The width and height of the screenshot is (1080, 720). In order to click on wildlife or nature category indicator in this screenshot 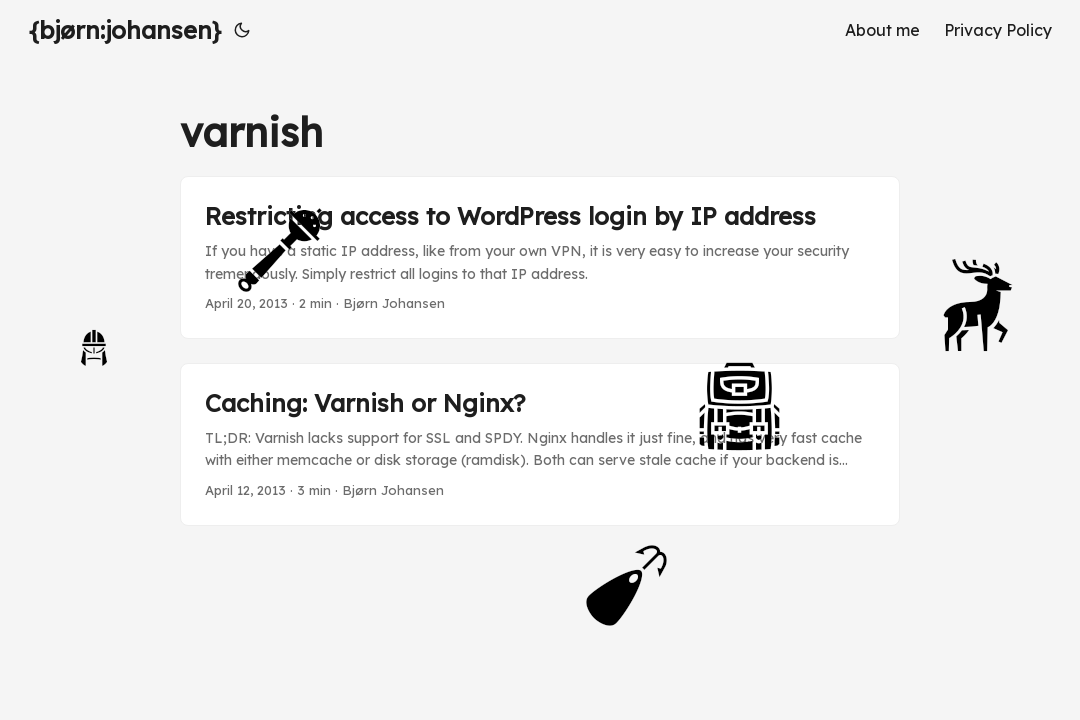, I will do `click(978, 305)`.